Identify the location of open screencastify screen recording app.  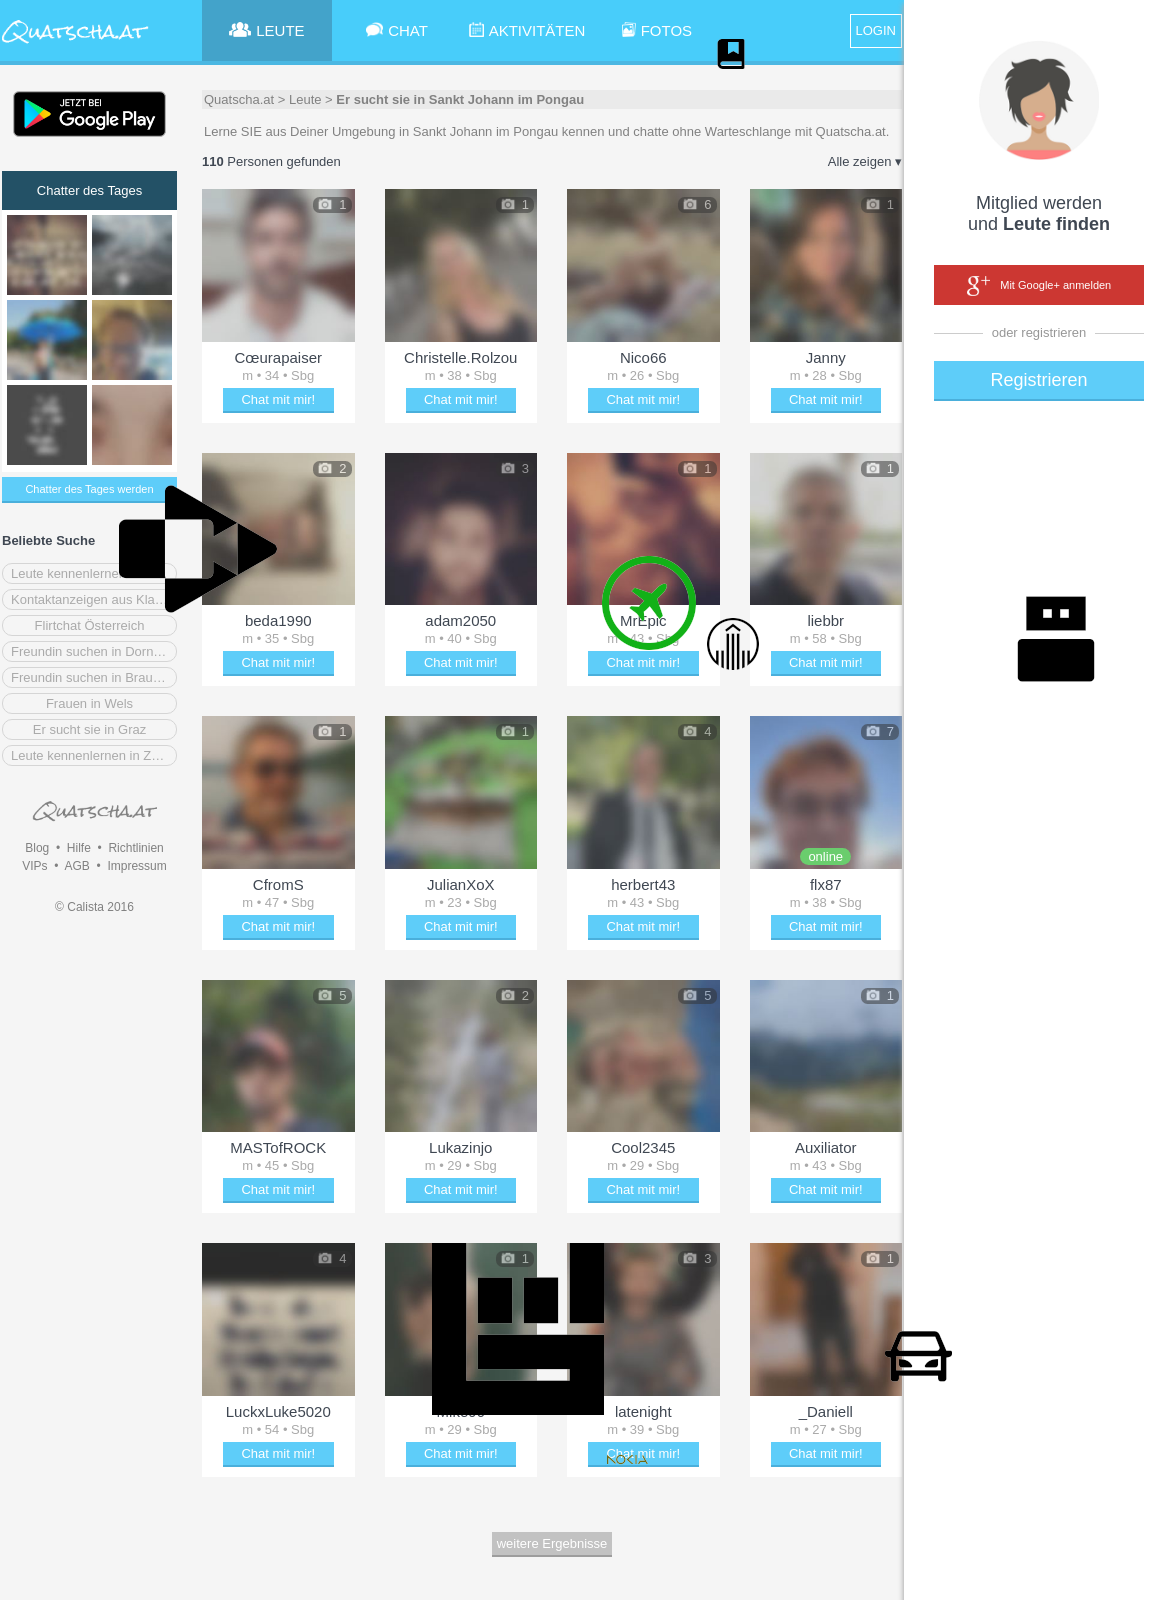
(198, 549).